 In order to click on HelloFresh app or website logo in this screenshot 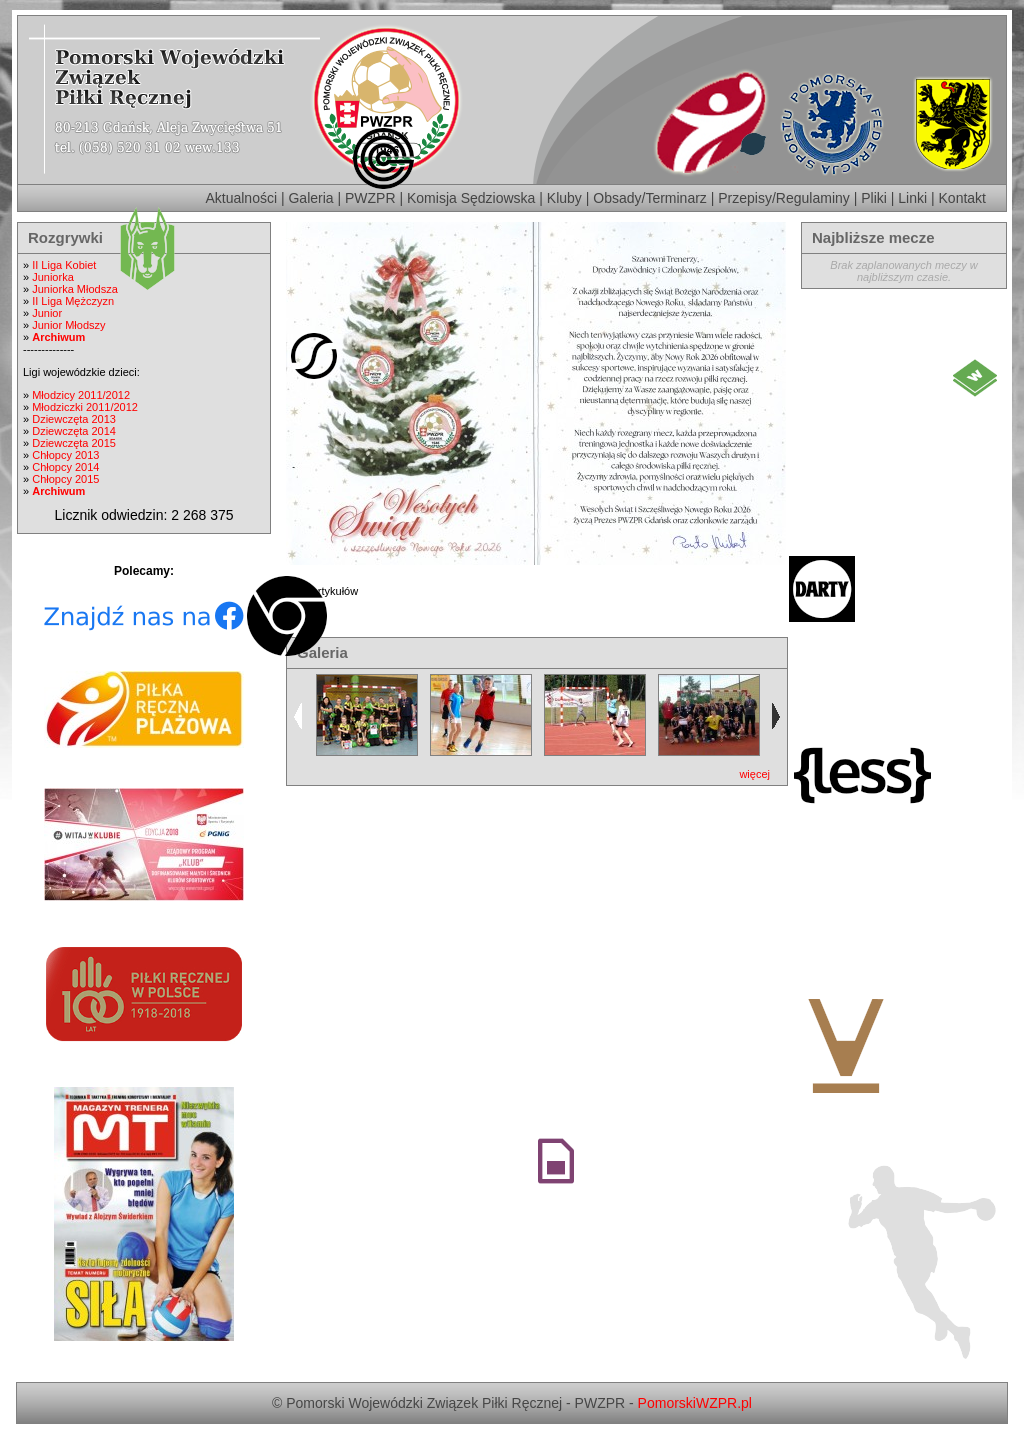, I will do `click(753, 144)`.